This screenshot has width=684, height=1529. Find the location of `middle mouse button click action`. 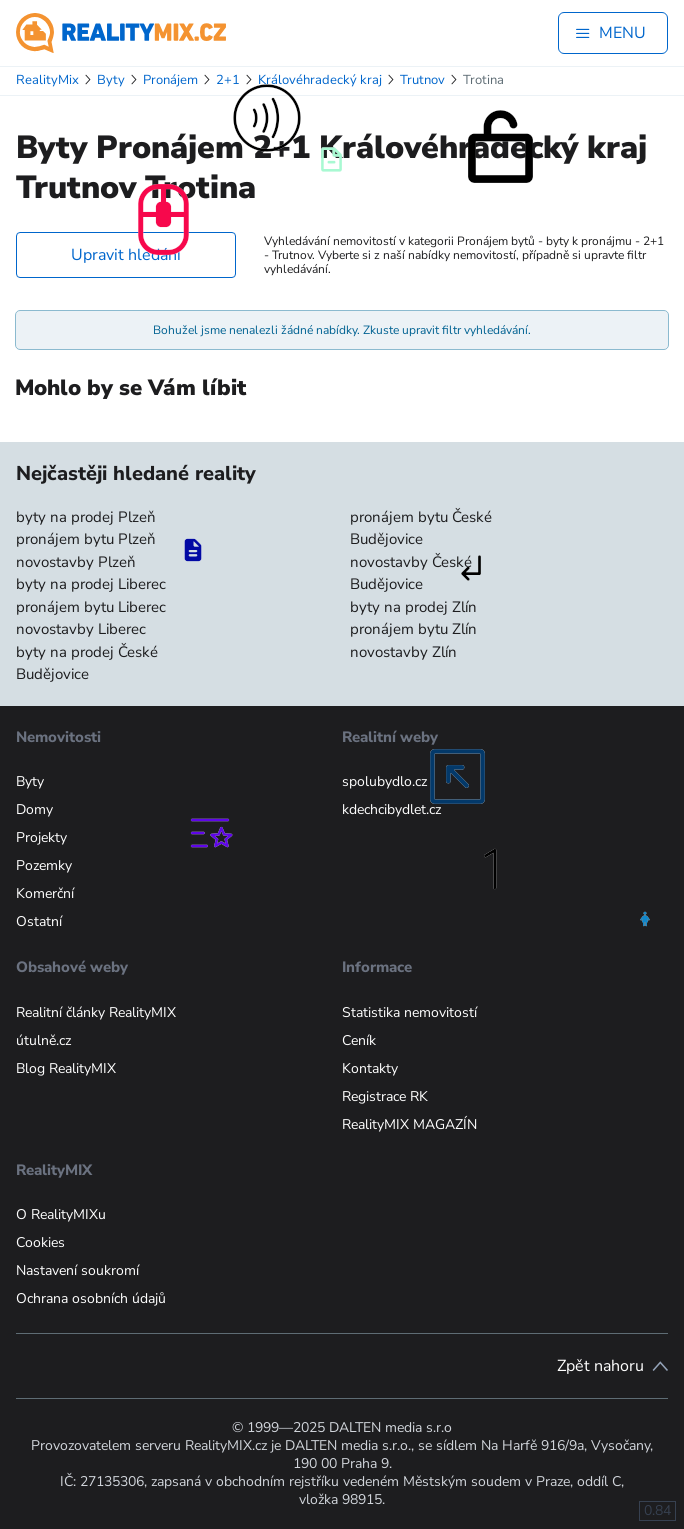

middle mouse button click action is located at coordinates (163, 219).